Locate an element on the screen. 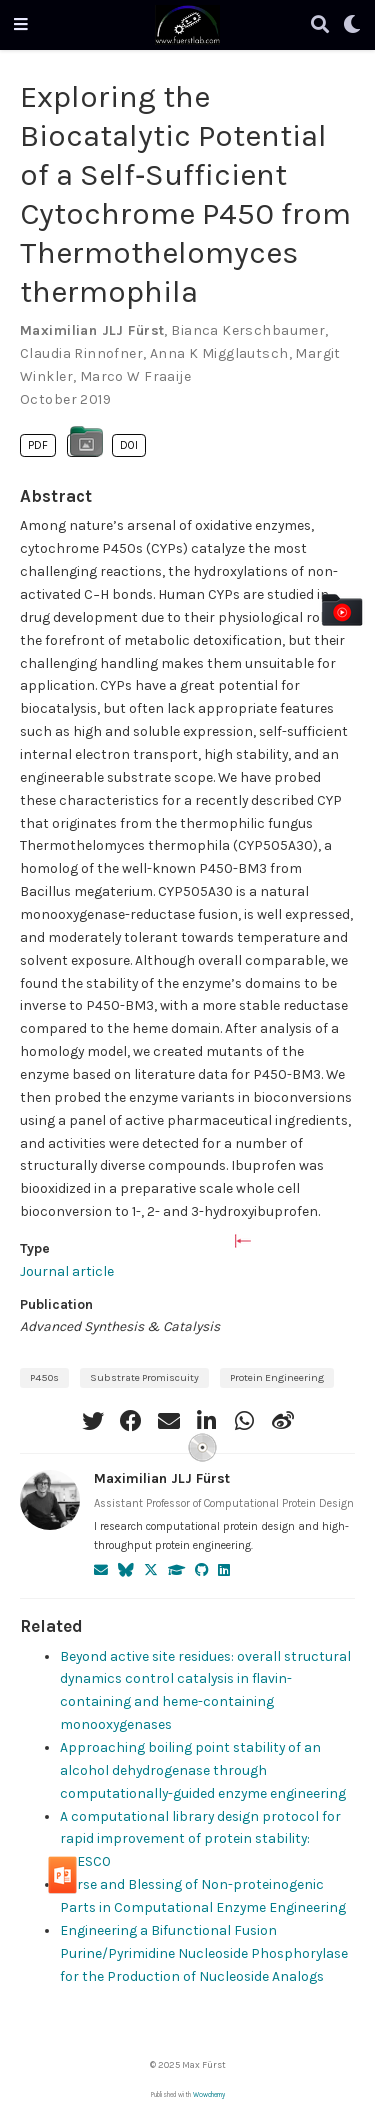  unmount or eject a CD/DVD disc is located at coordinates (202, 1447).